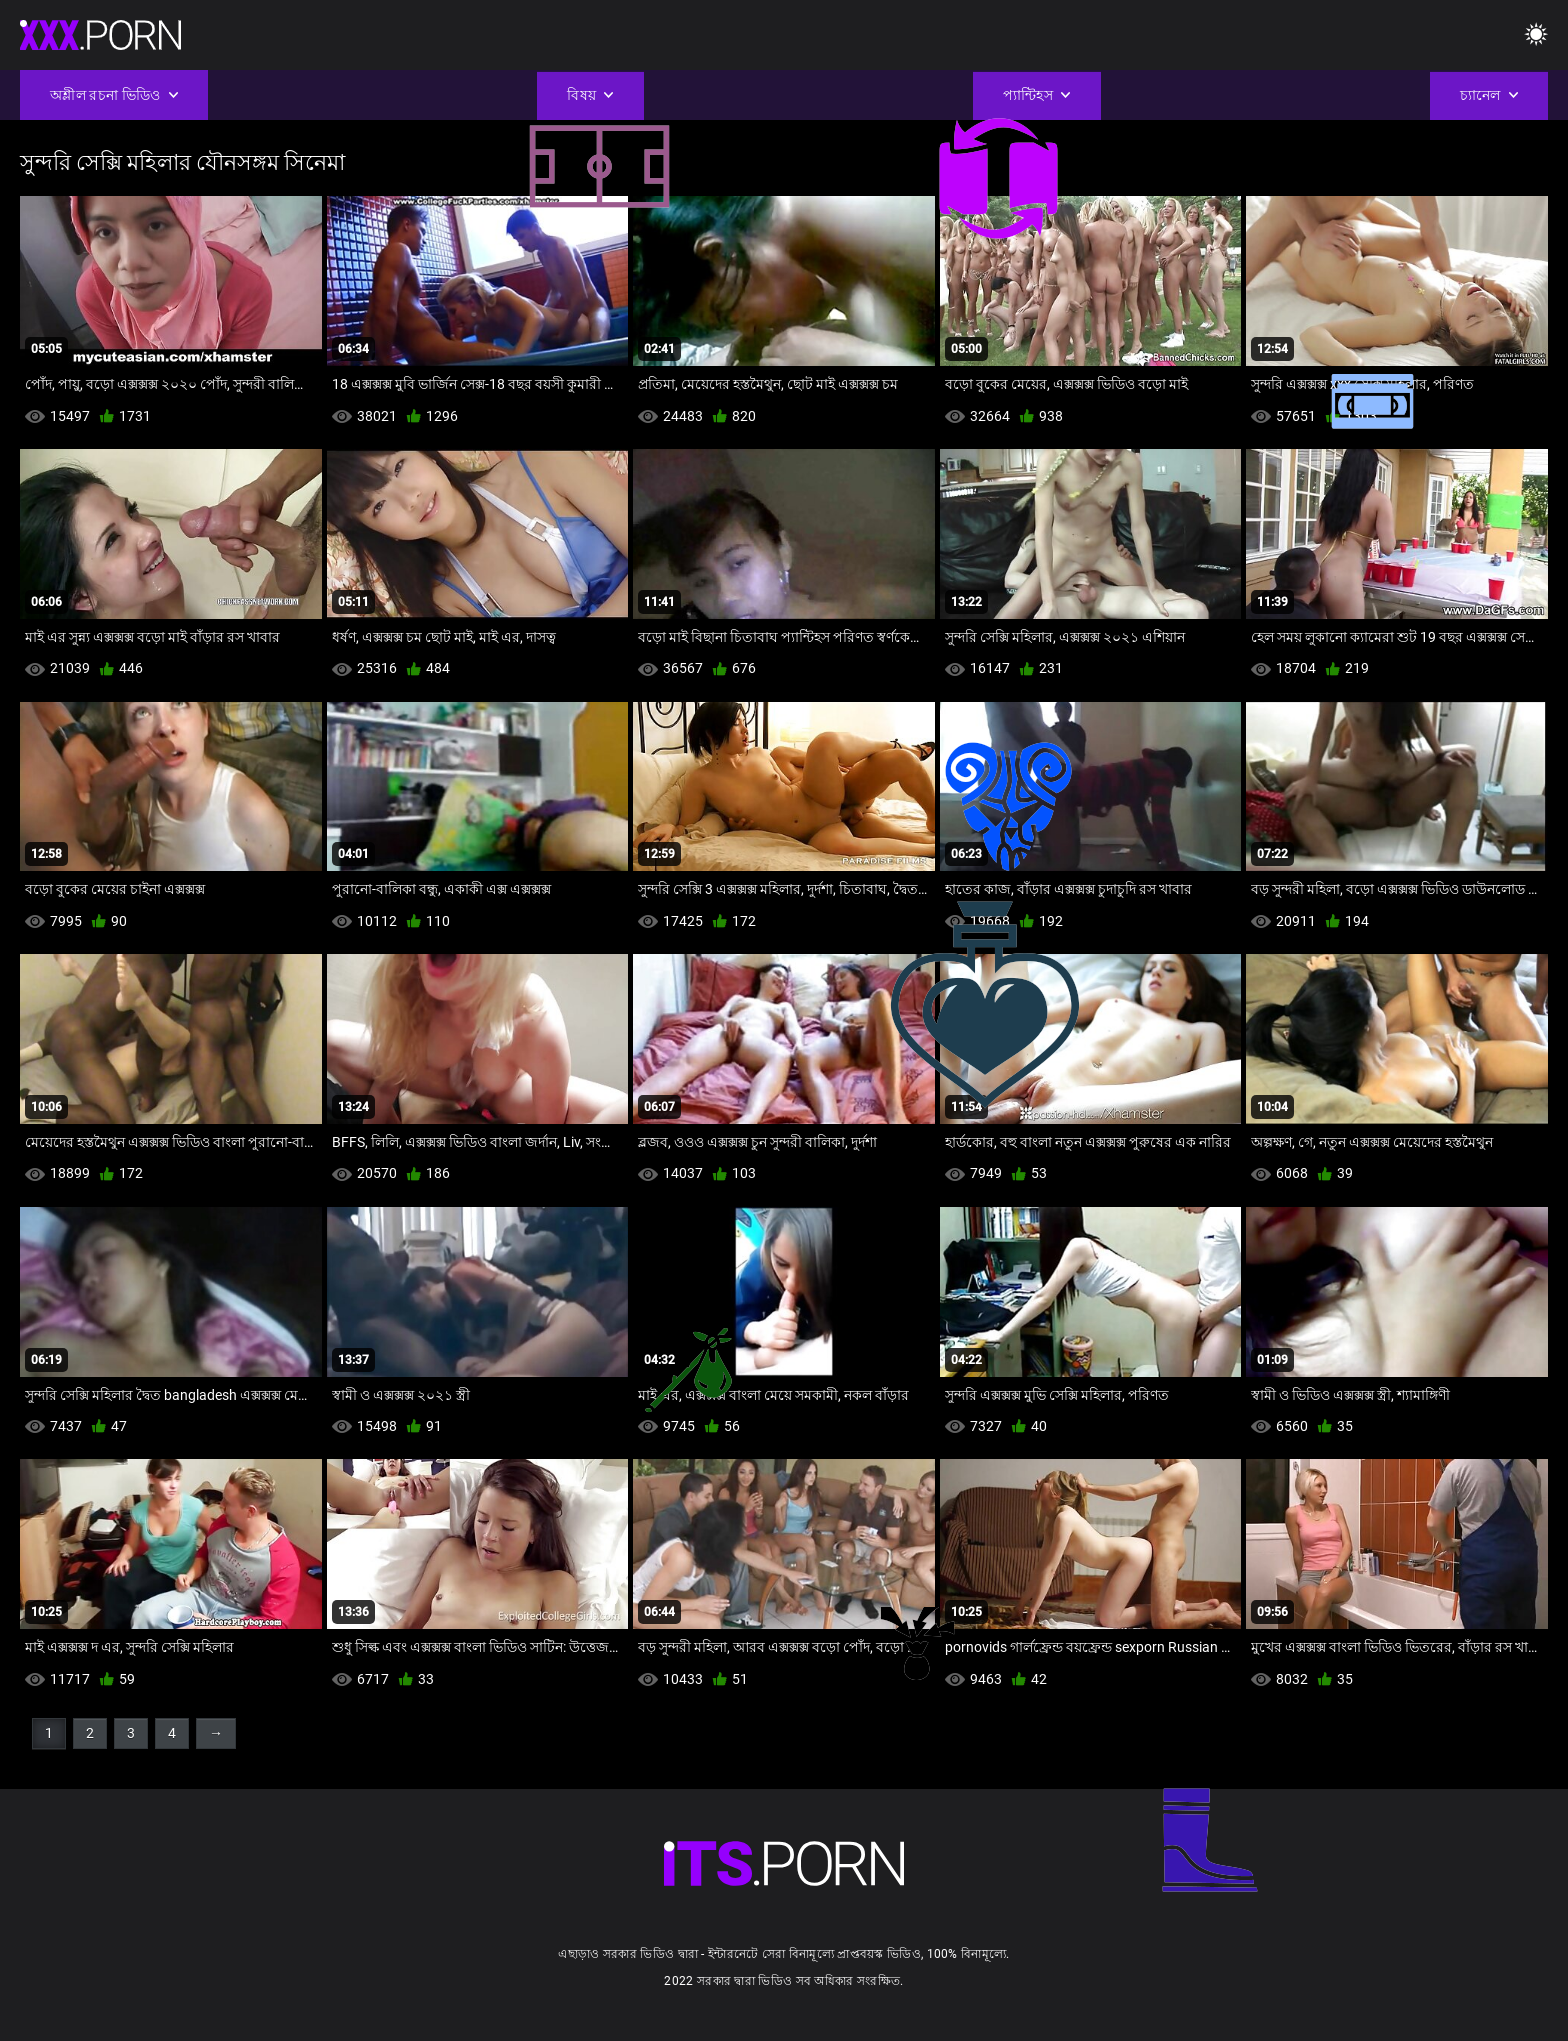 Image resolution: width=1568 pixels, height=2041 pixels. Describe the element at coordinates (1008, 806) in the screenshot. I see `select a guitar pick or musical accessory` at that location.